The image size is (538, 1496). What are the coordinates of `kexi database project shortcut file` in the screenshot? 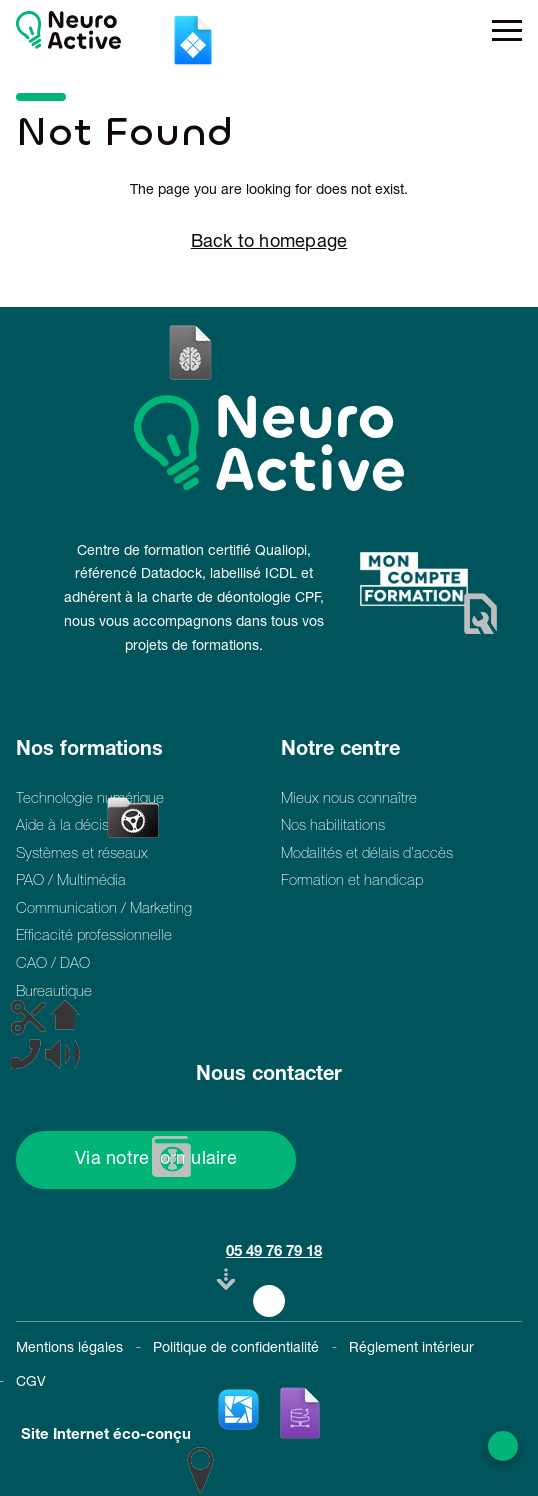 It's located at (300, 1414).